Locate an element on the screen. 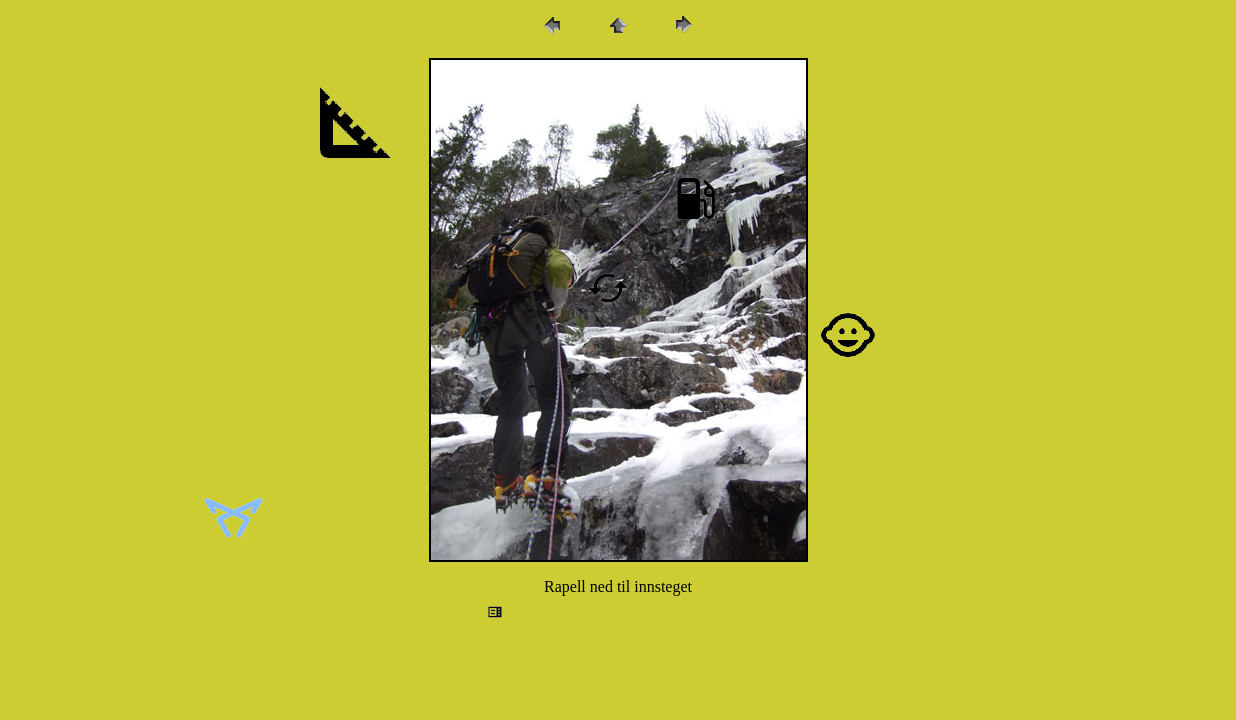 This screenshot has height=720, width=1236. cupra brand logo is located at coordinates (233, 516).